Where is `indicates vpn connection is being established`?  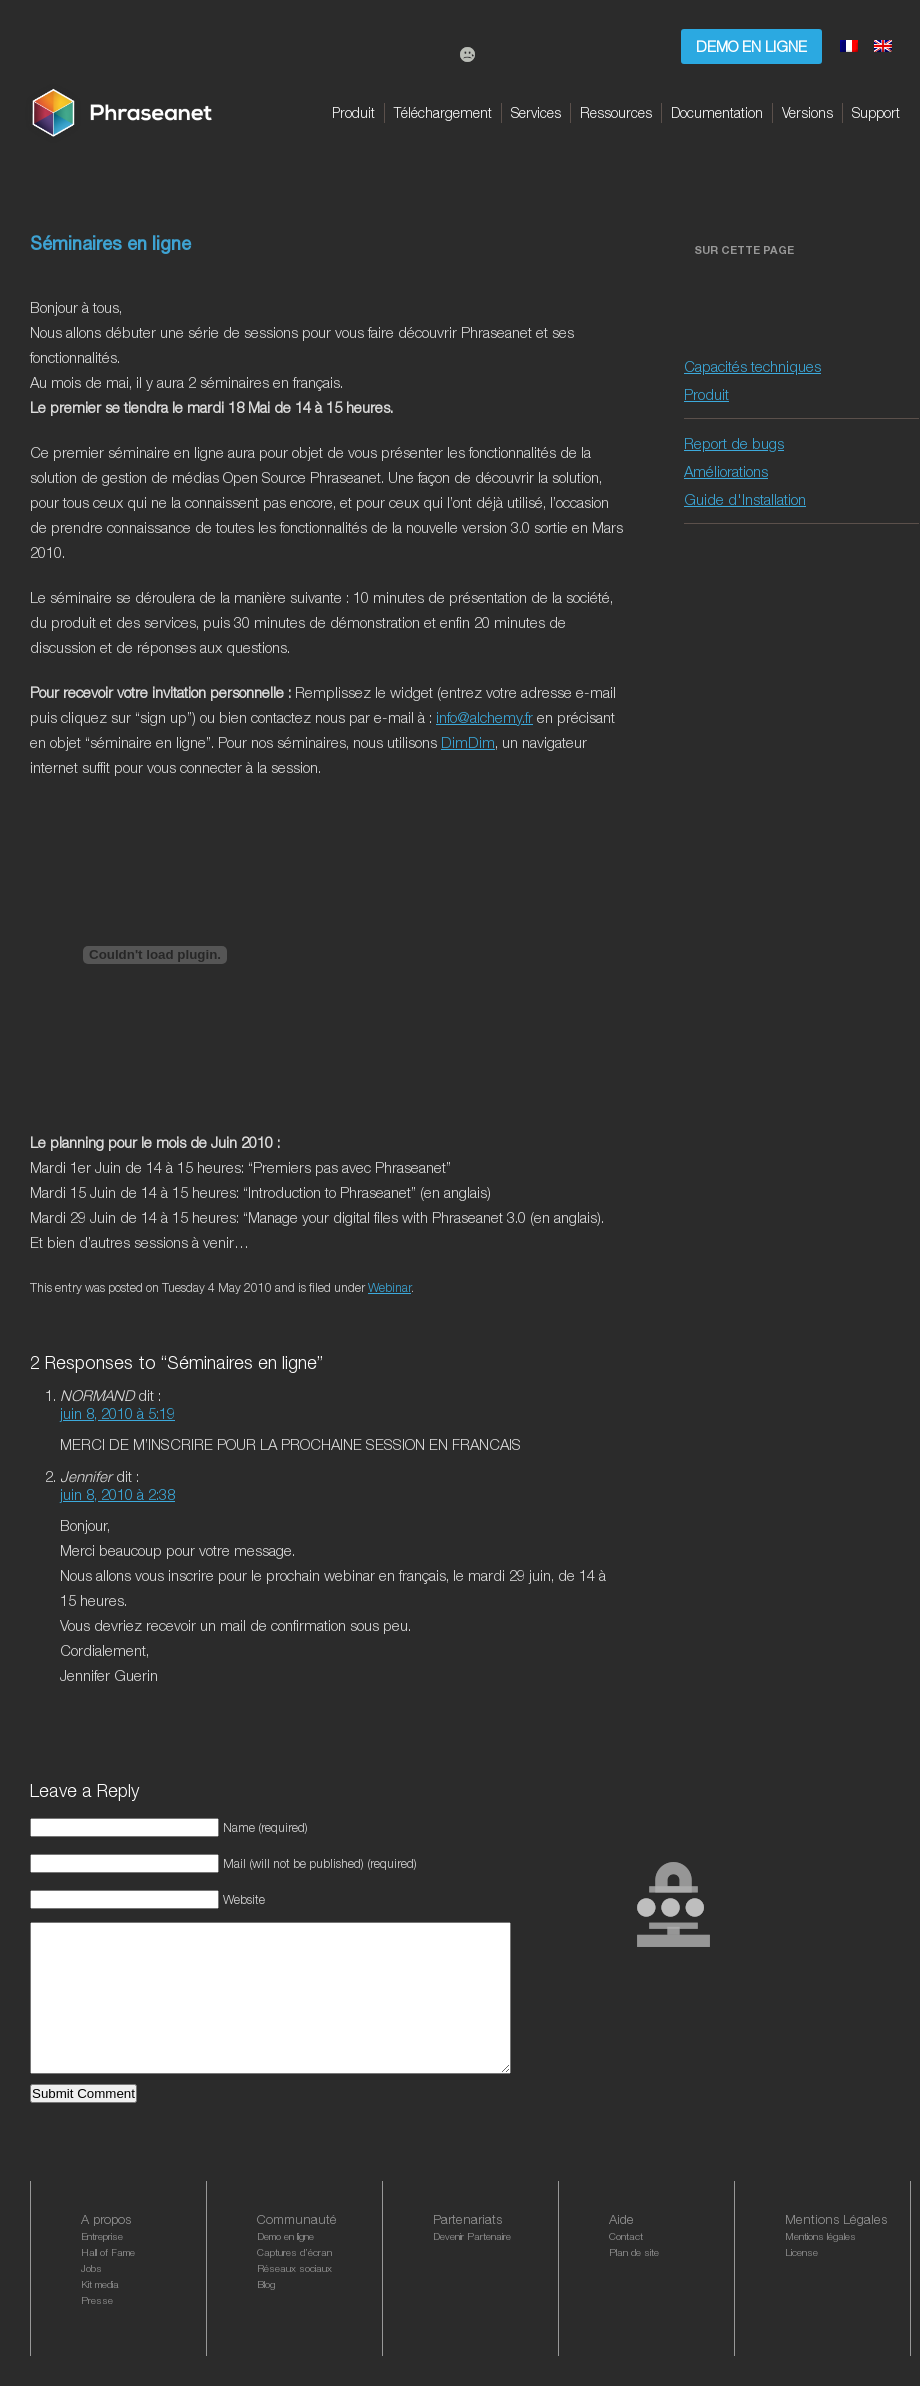 indicates vpn connection is being established is located at coordinates (673, 1904).